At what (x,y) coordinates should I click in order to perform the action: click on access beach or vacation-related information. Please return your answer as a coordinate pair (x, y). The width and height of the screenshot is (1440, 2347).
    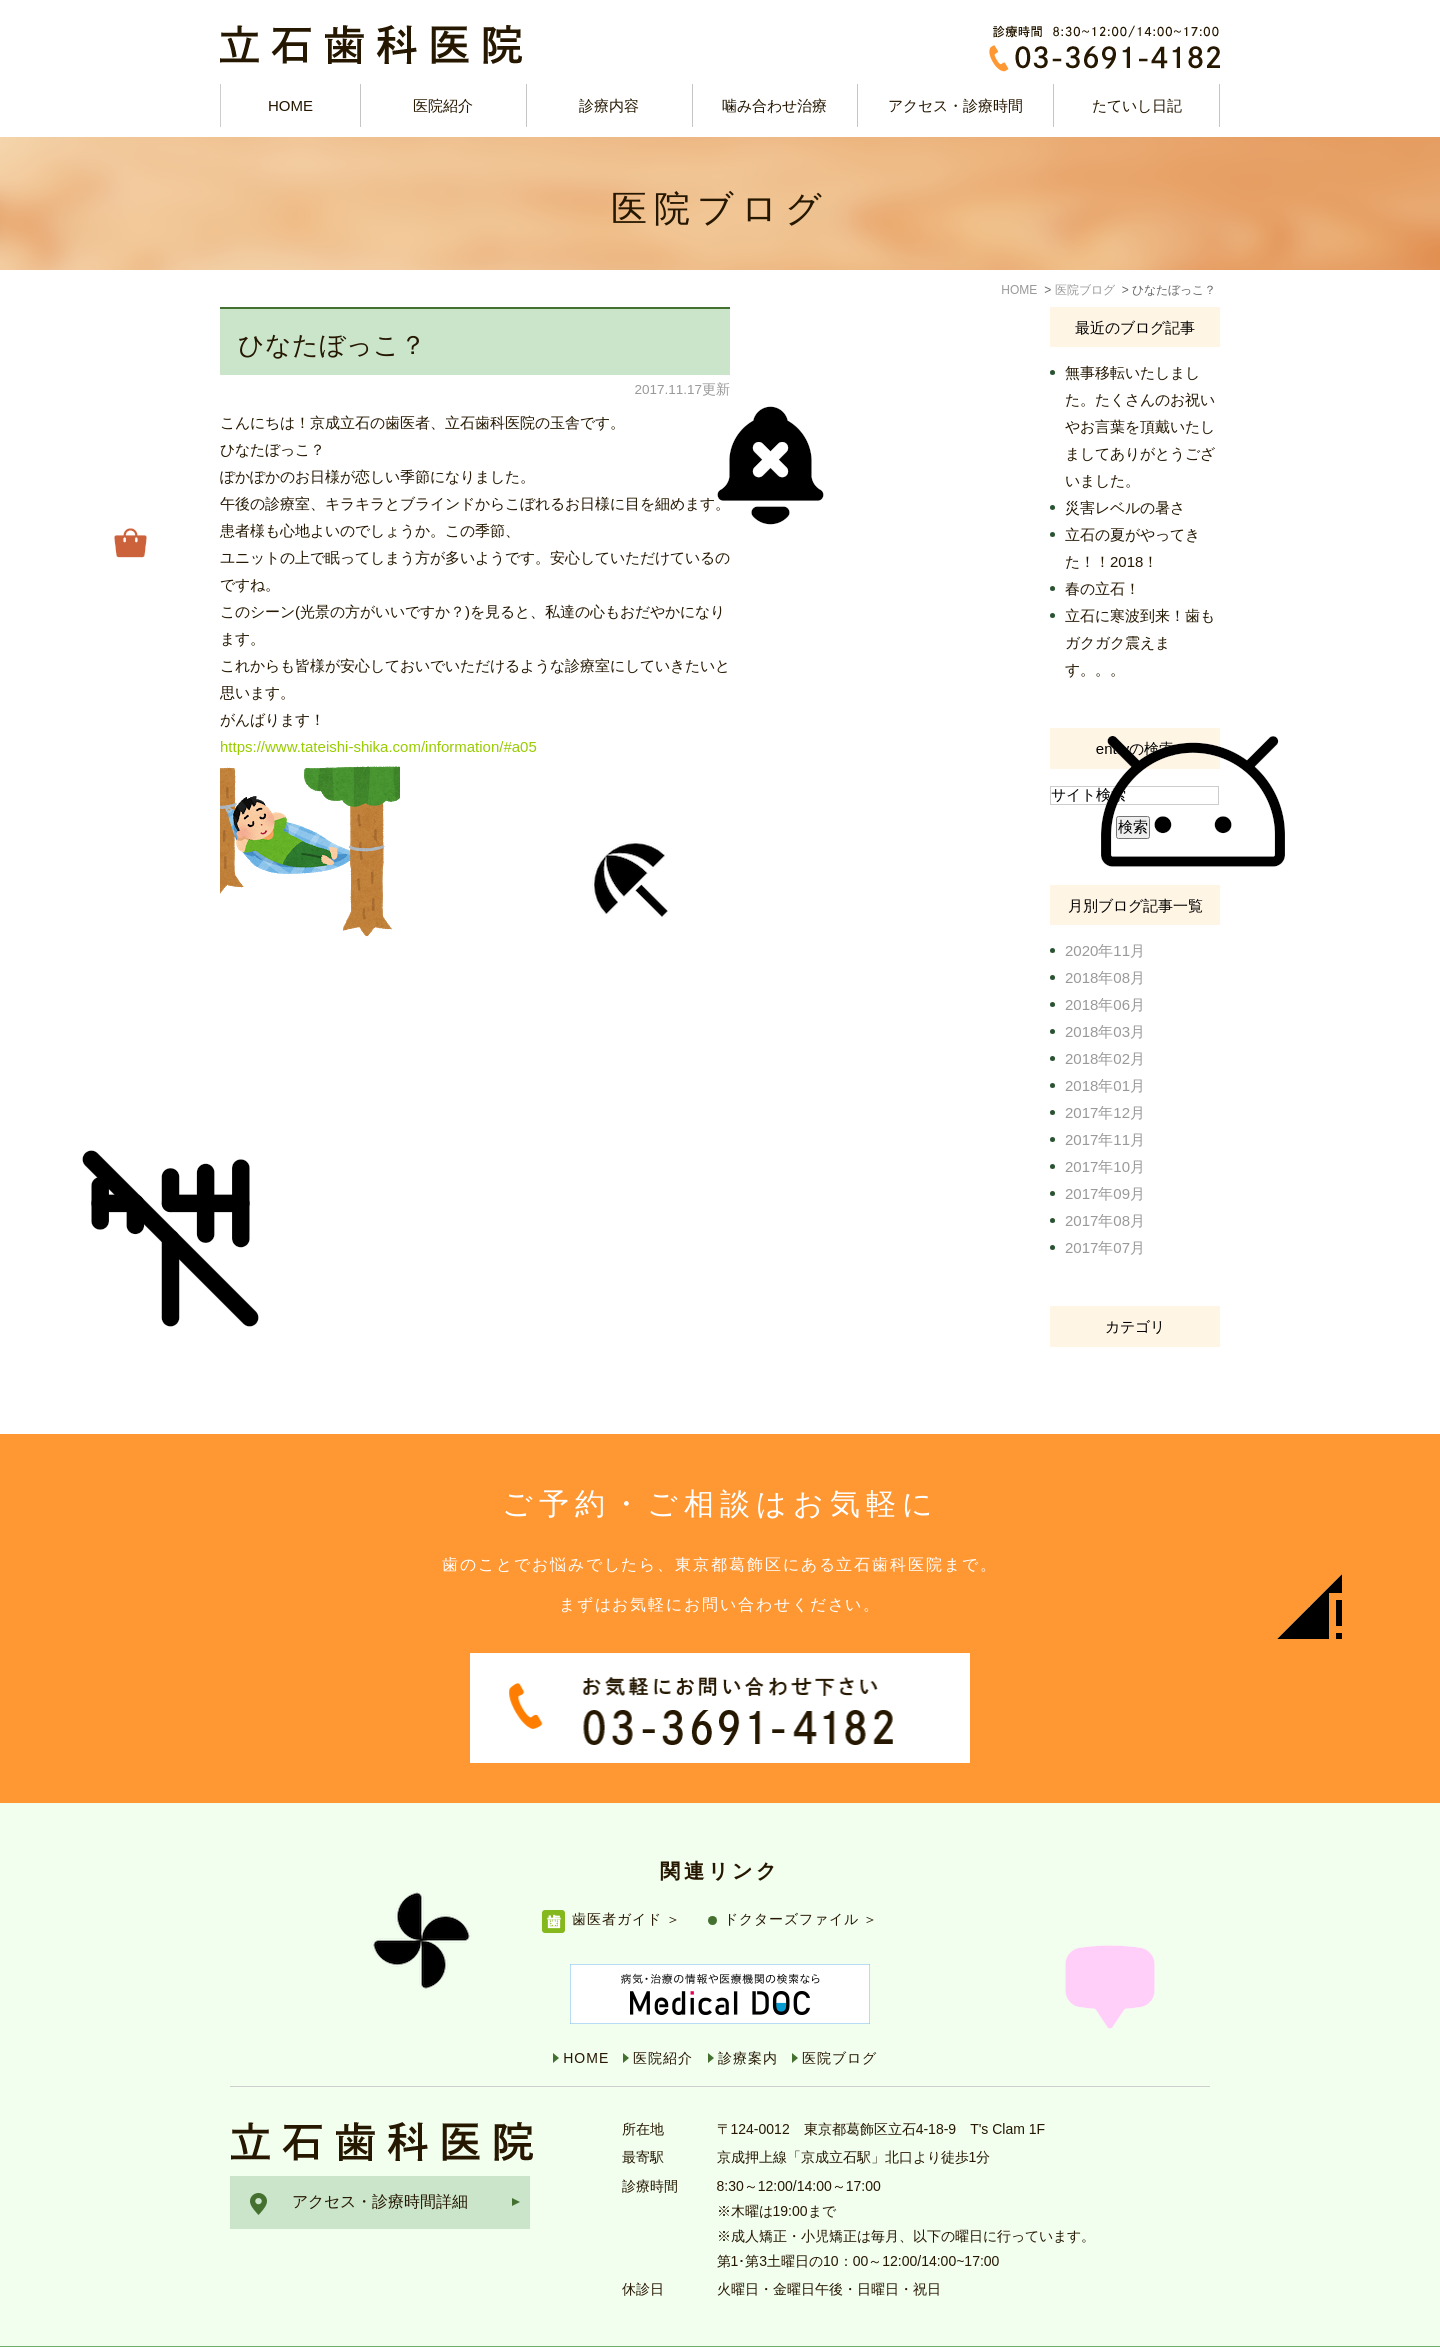
    Looking at the image, I should click on (631, 880).